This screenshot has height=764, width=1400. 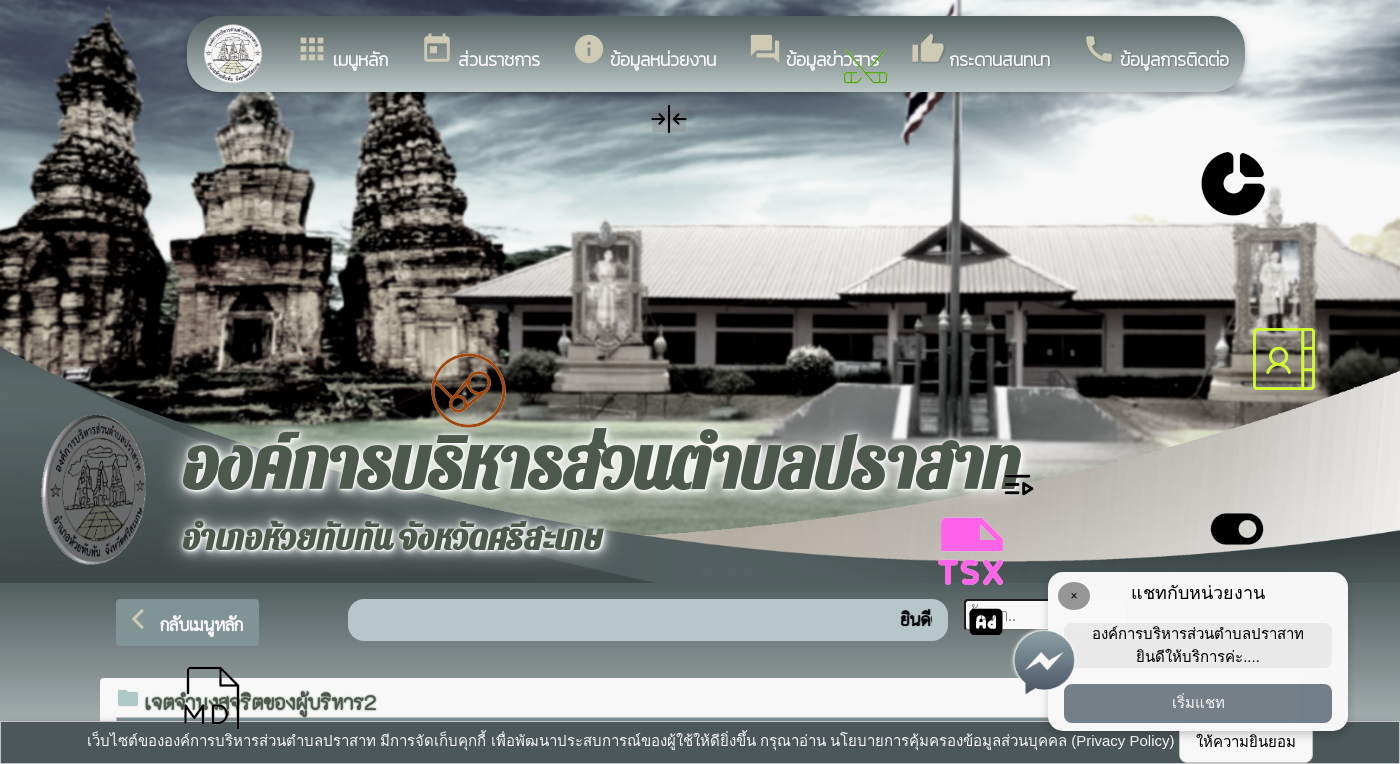 I want to click on collapse or minimize a panel horizontally, so click(x=669, y=119).